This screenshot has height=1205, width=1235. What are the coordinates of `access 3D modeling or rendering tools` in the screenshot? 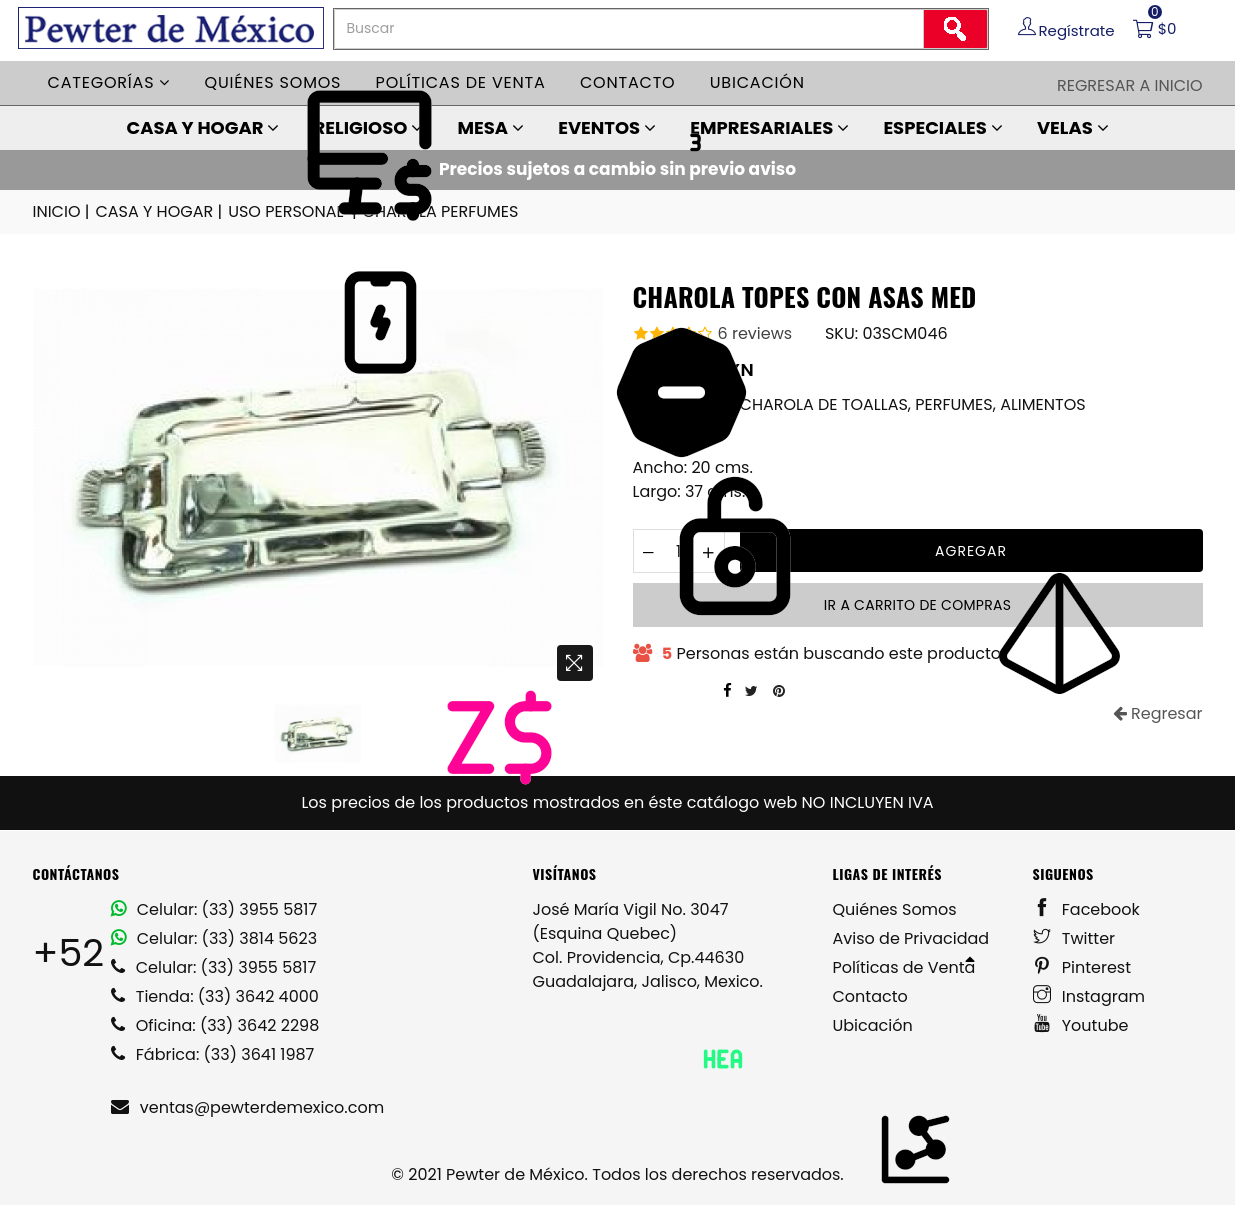 It's located at (1059, 633).